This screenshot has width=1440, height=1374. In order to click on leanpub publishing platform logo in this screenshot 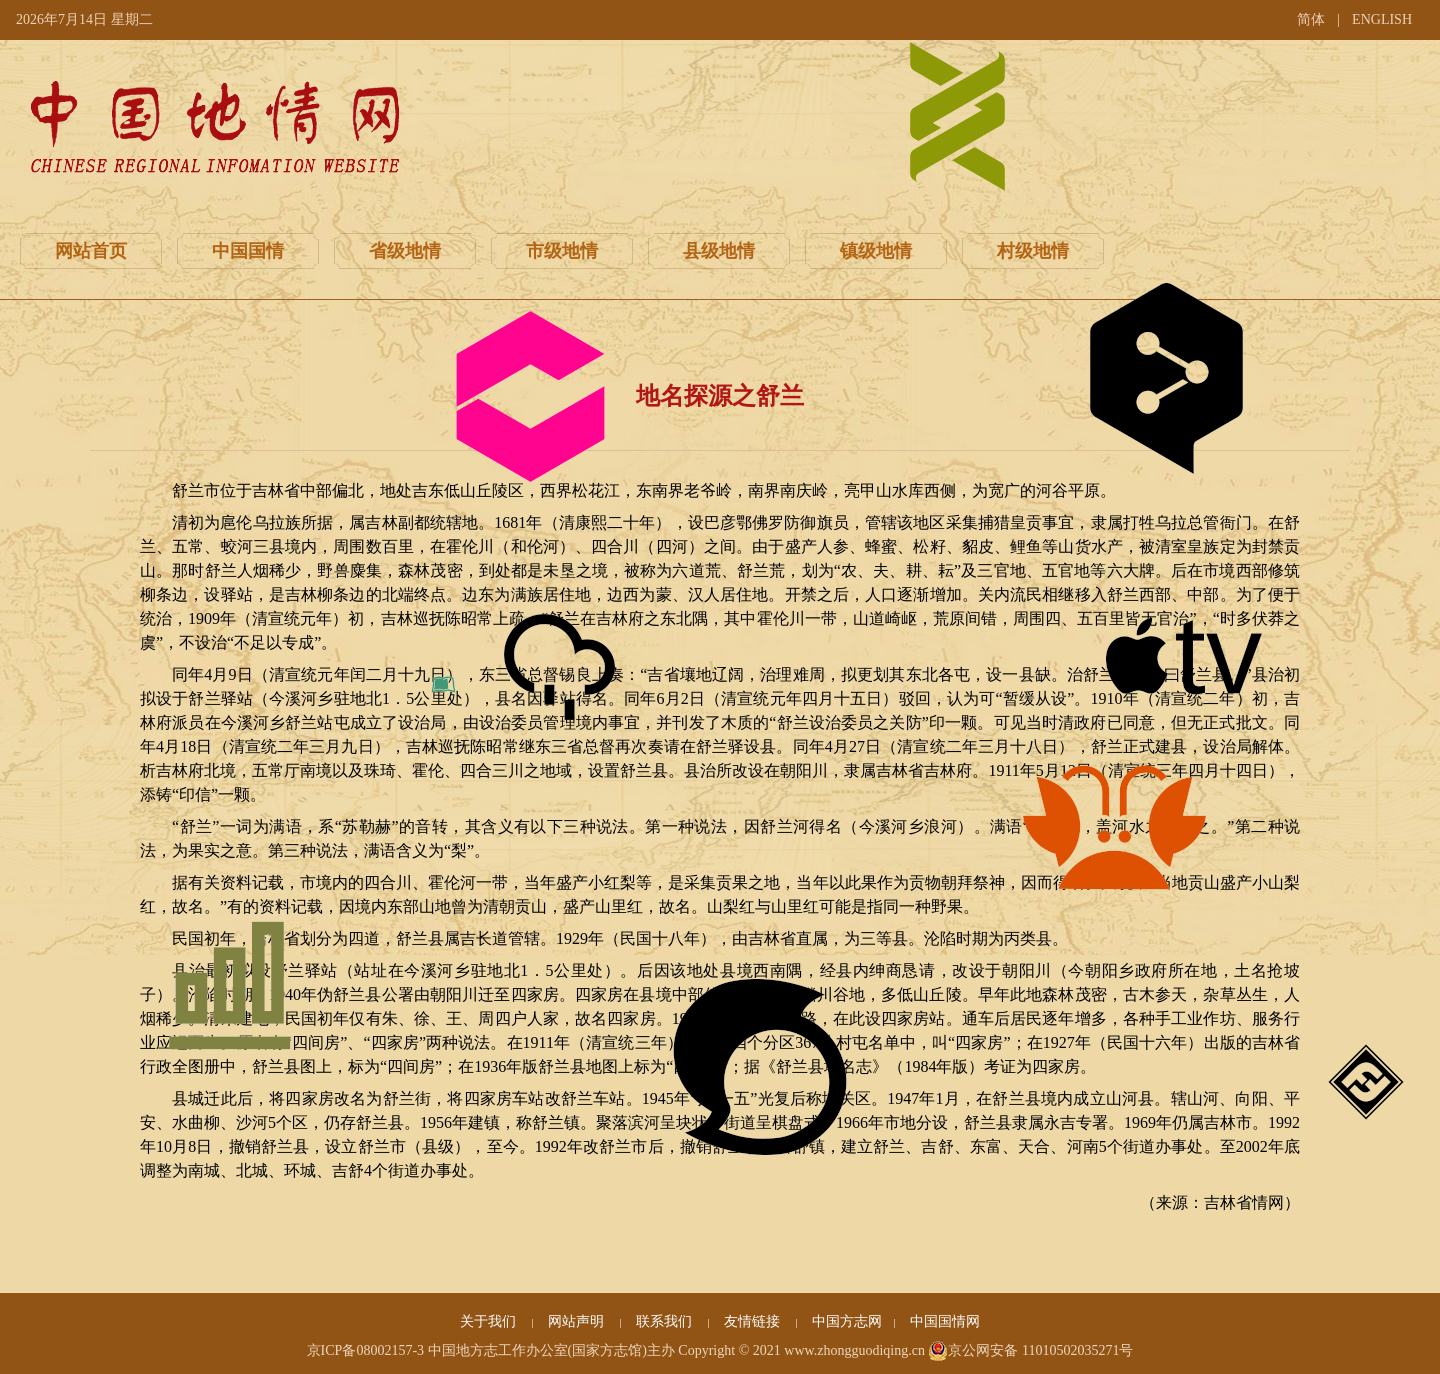, I will do `click(443, 684)`.